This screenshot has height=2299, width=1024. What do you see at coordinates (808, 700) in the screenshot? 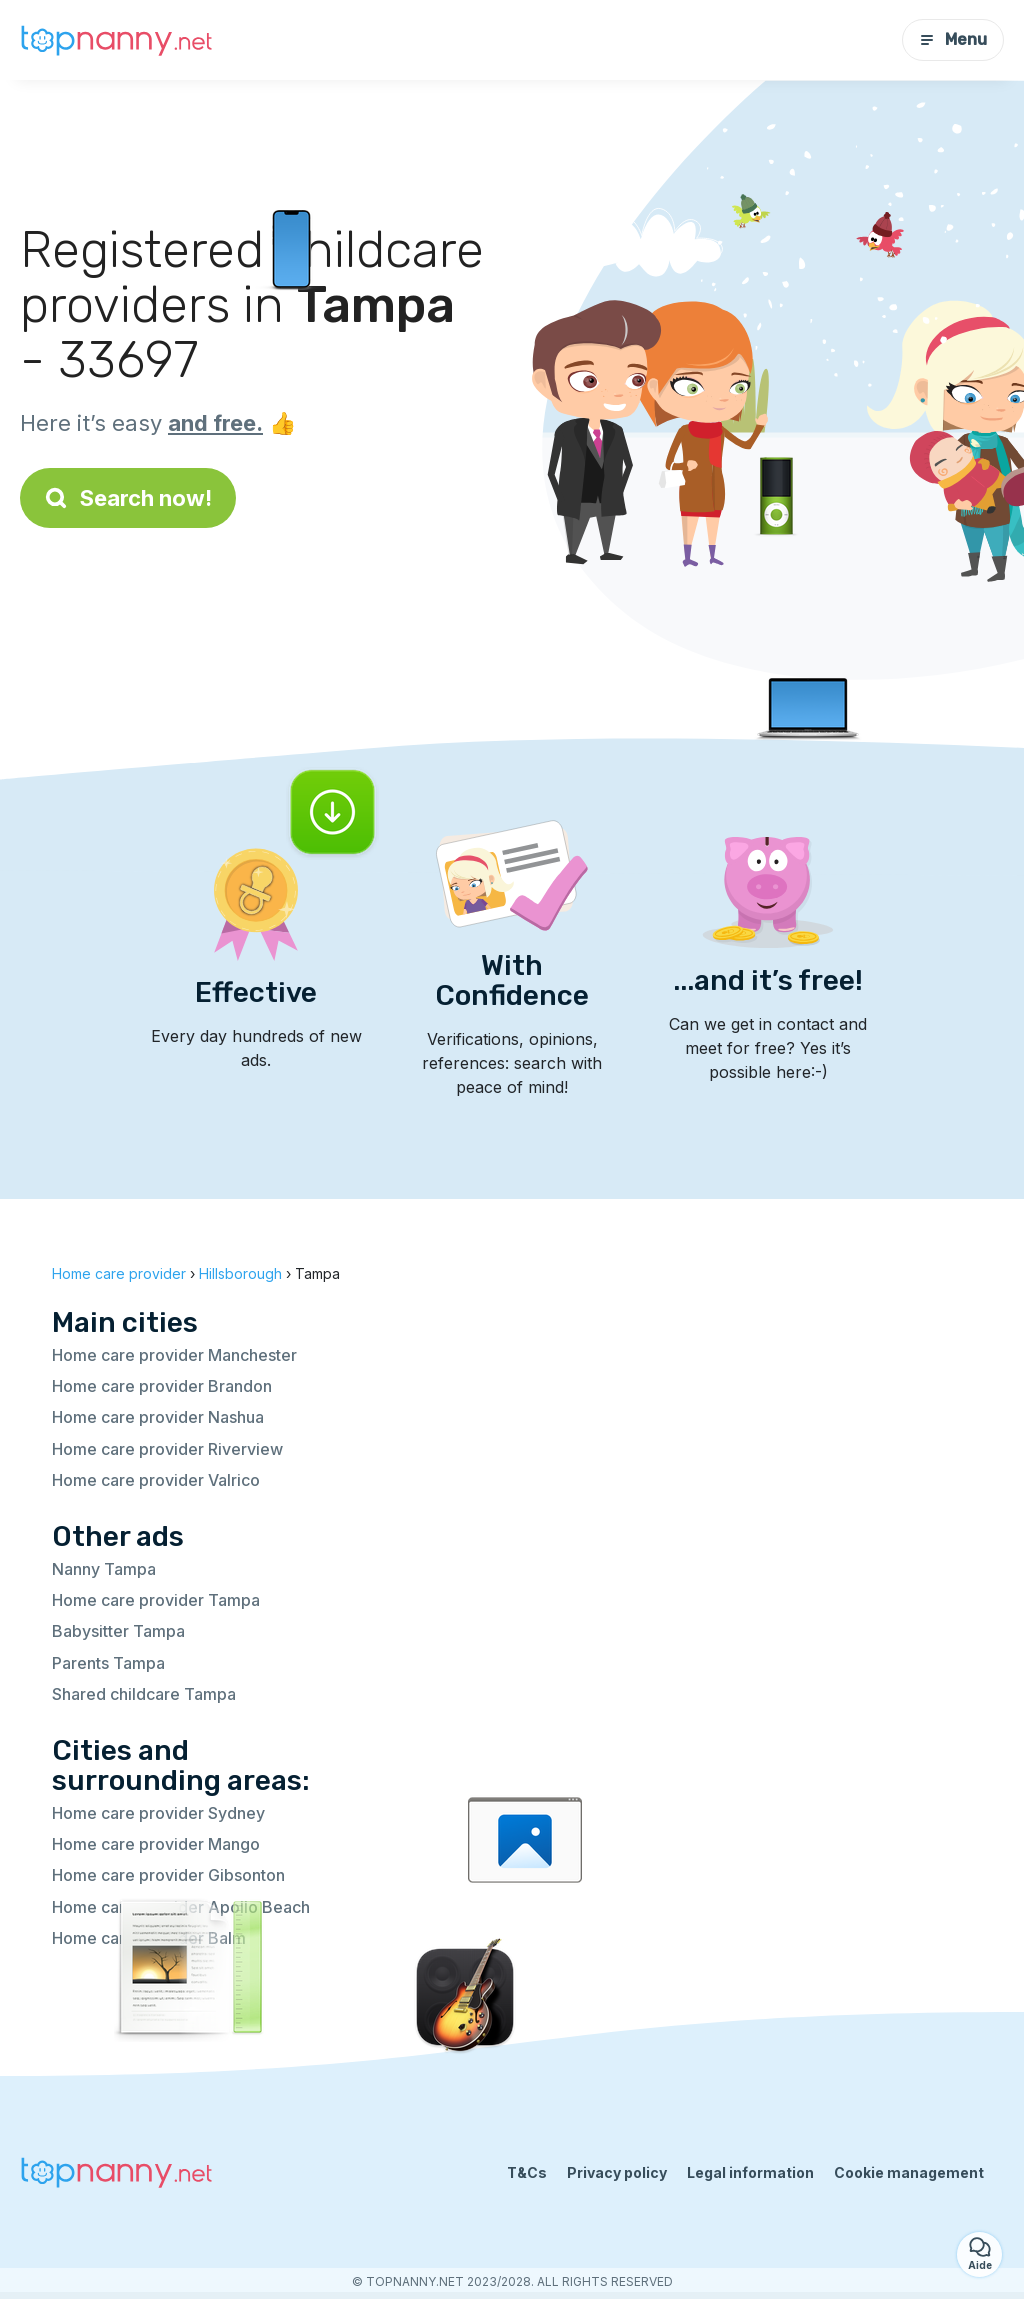
I see `represents this device in system settings or finder` at bounding box center [808, 700].